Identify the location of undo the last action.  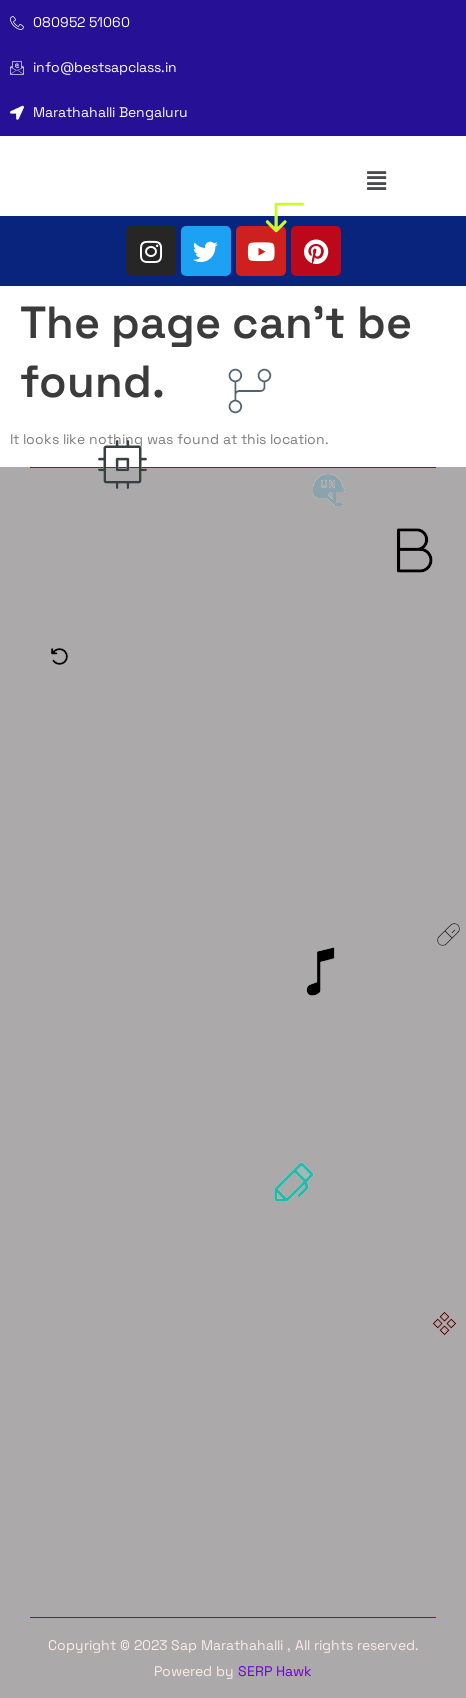
(59, 656).